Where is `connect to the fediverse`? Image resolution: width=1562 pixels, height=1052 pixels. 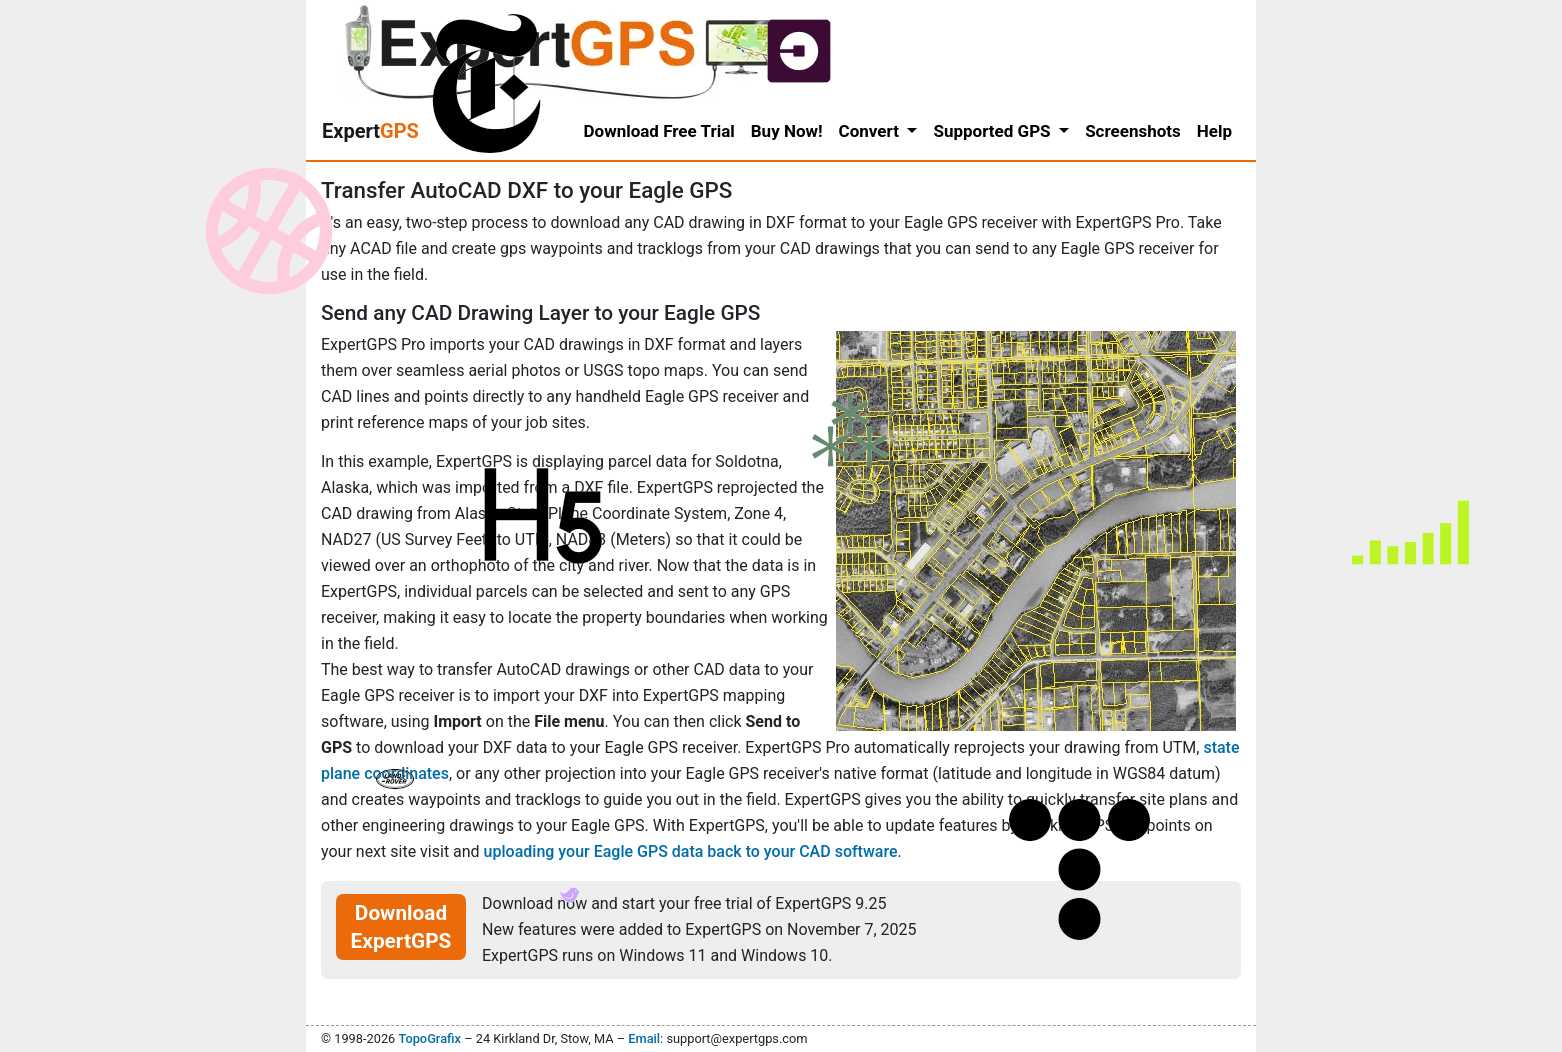
connect to the fediverse is located at coordinates (850, 431).